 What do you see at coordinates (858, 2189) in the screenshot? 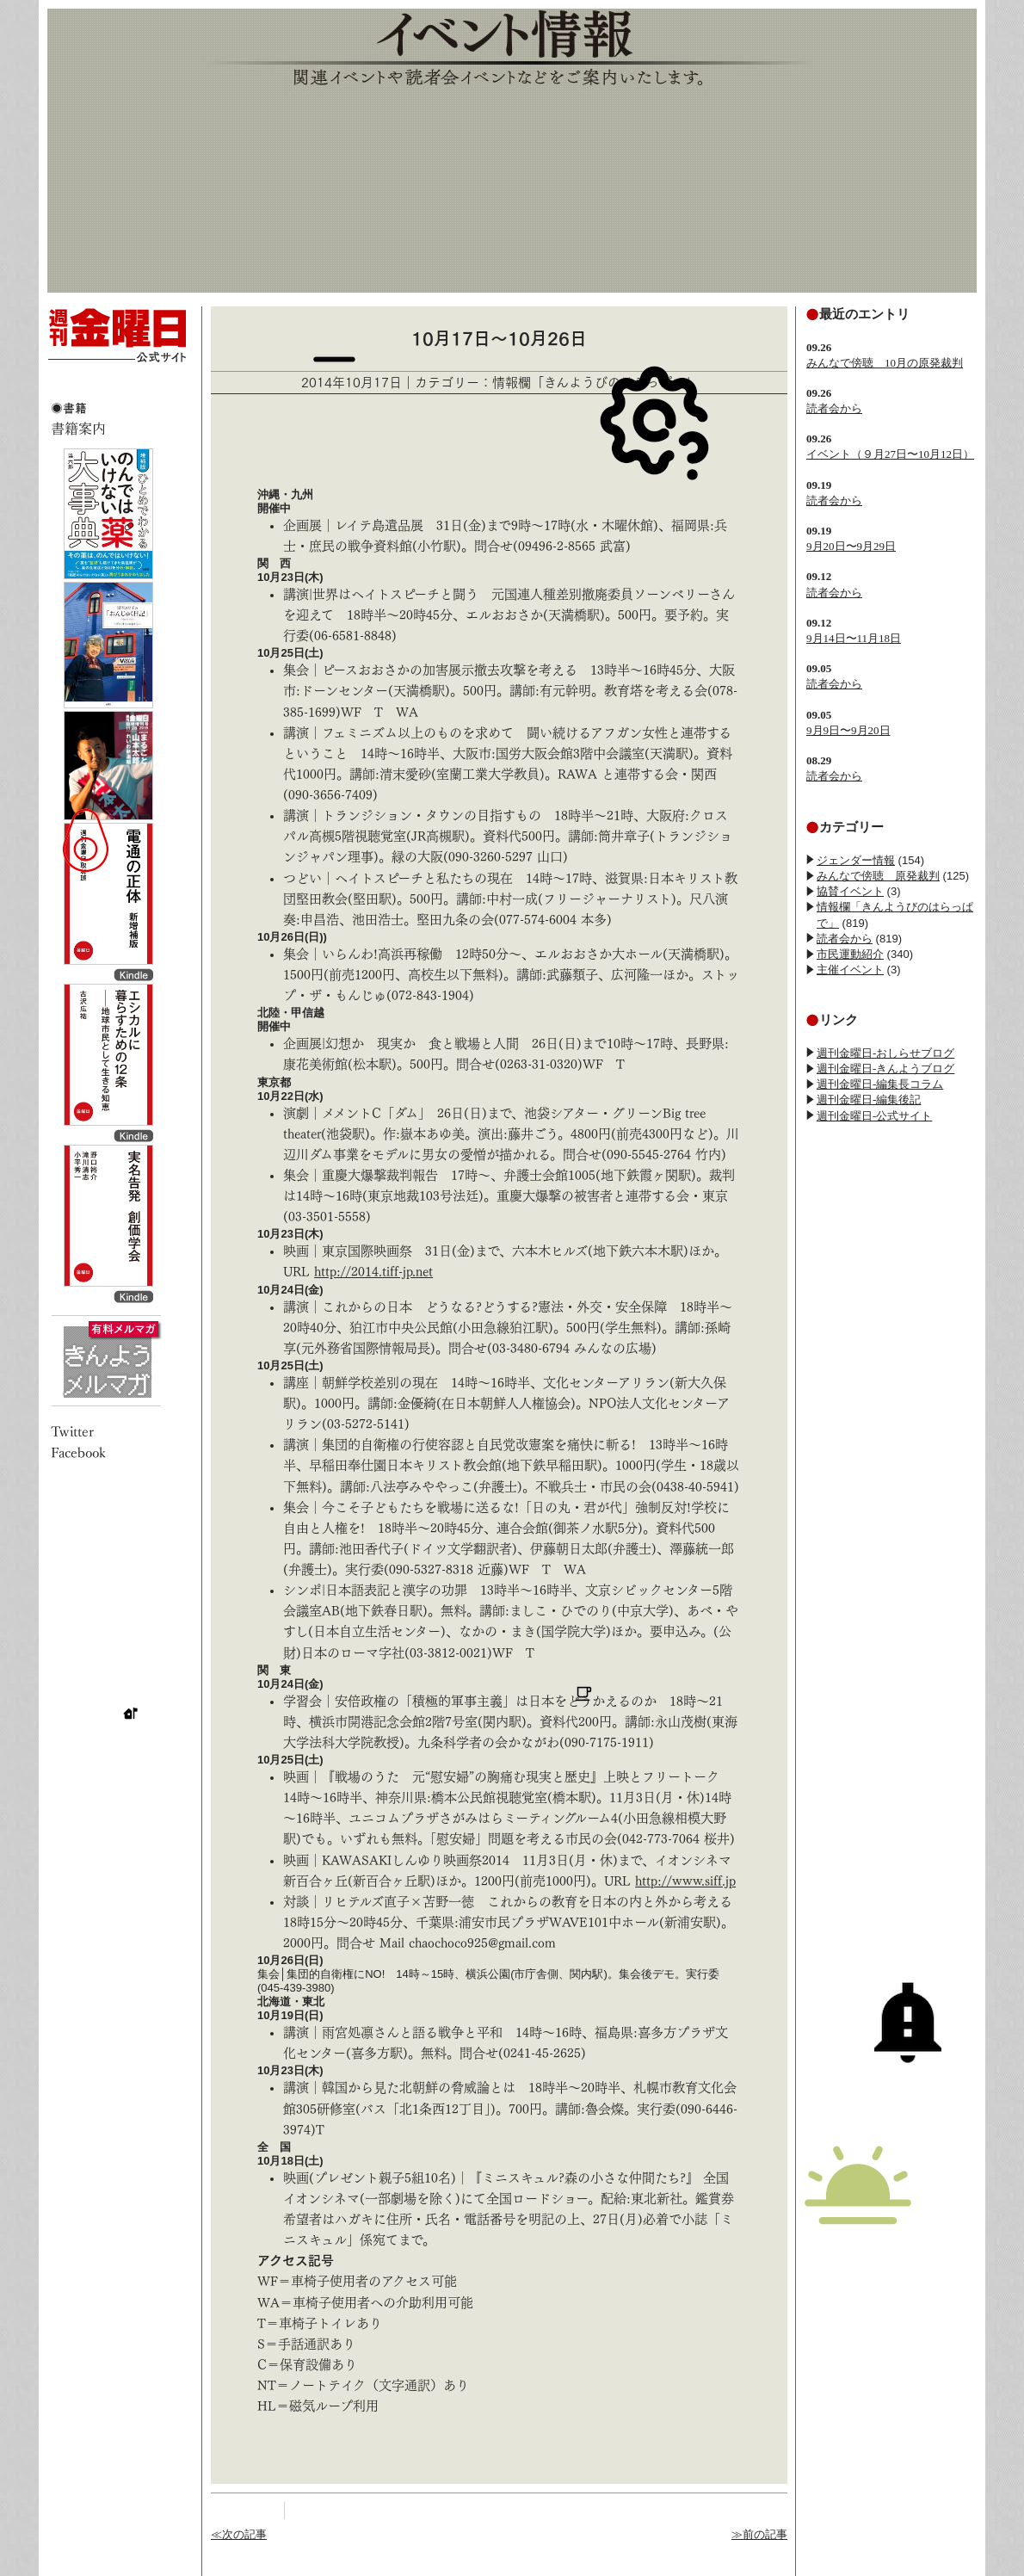
I see `toggle sunrise/sunset display mode` at bounding box center [858, 2189].